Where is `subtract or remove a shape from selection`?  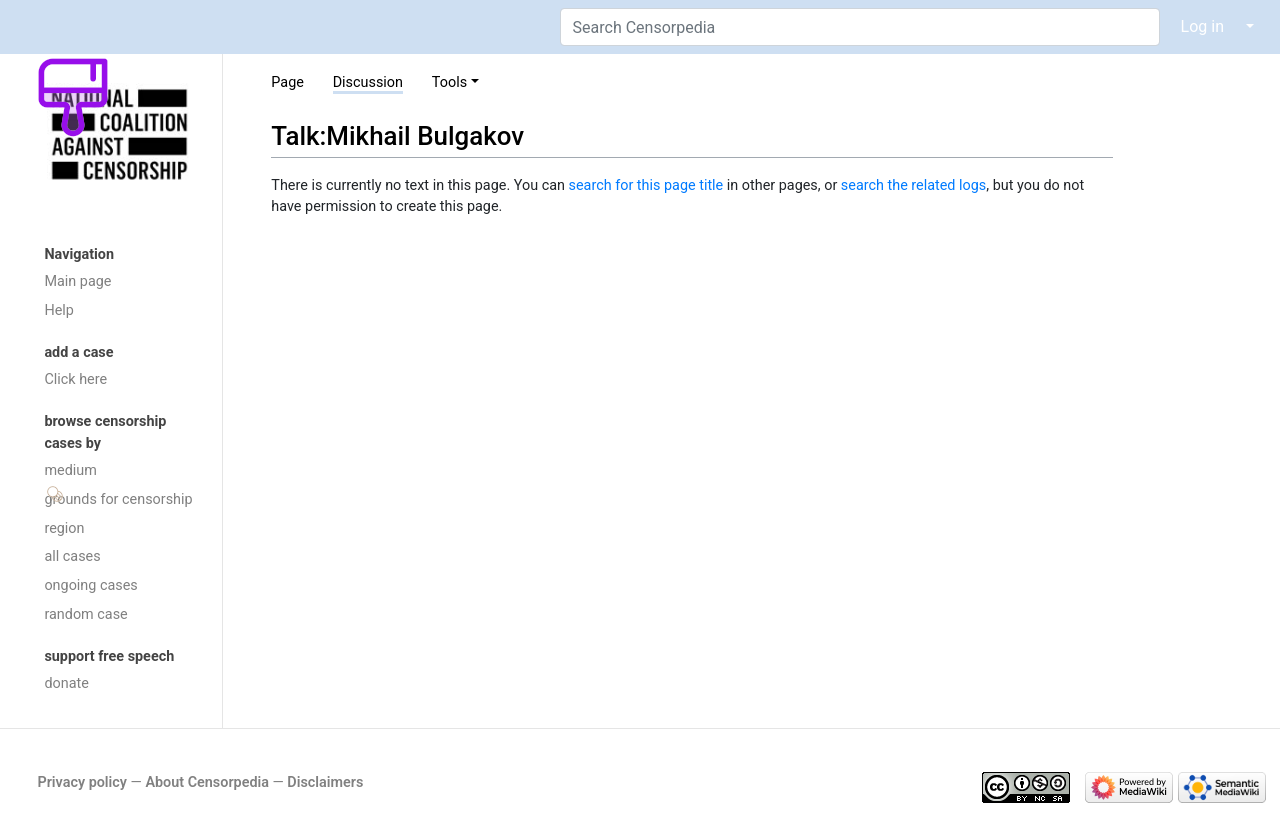 subtract or remove a shape from selection is located at coordinates (55, 494).